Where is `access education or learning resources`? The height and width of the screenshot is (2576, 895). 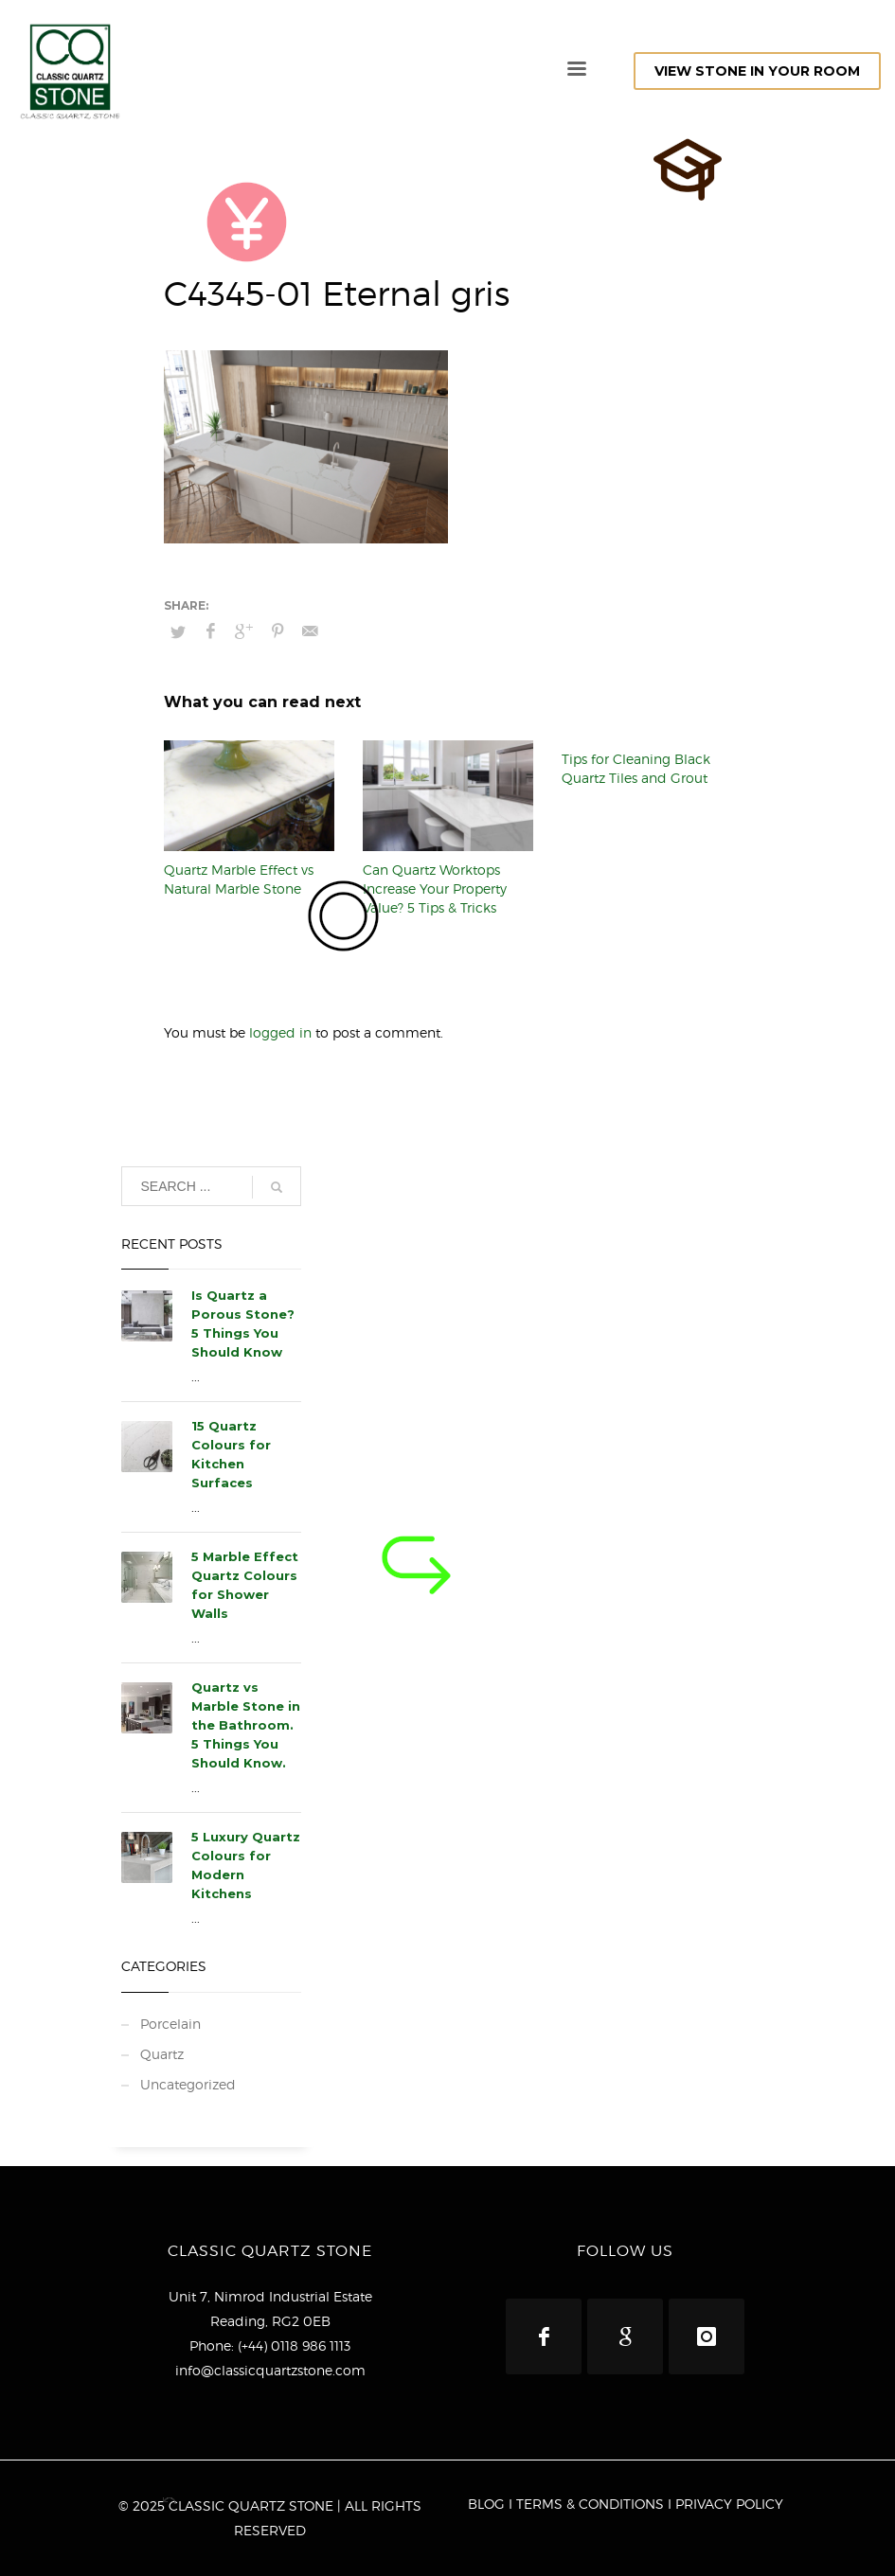 access education or learning resources is located at coordinates (688, 168).